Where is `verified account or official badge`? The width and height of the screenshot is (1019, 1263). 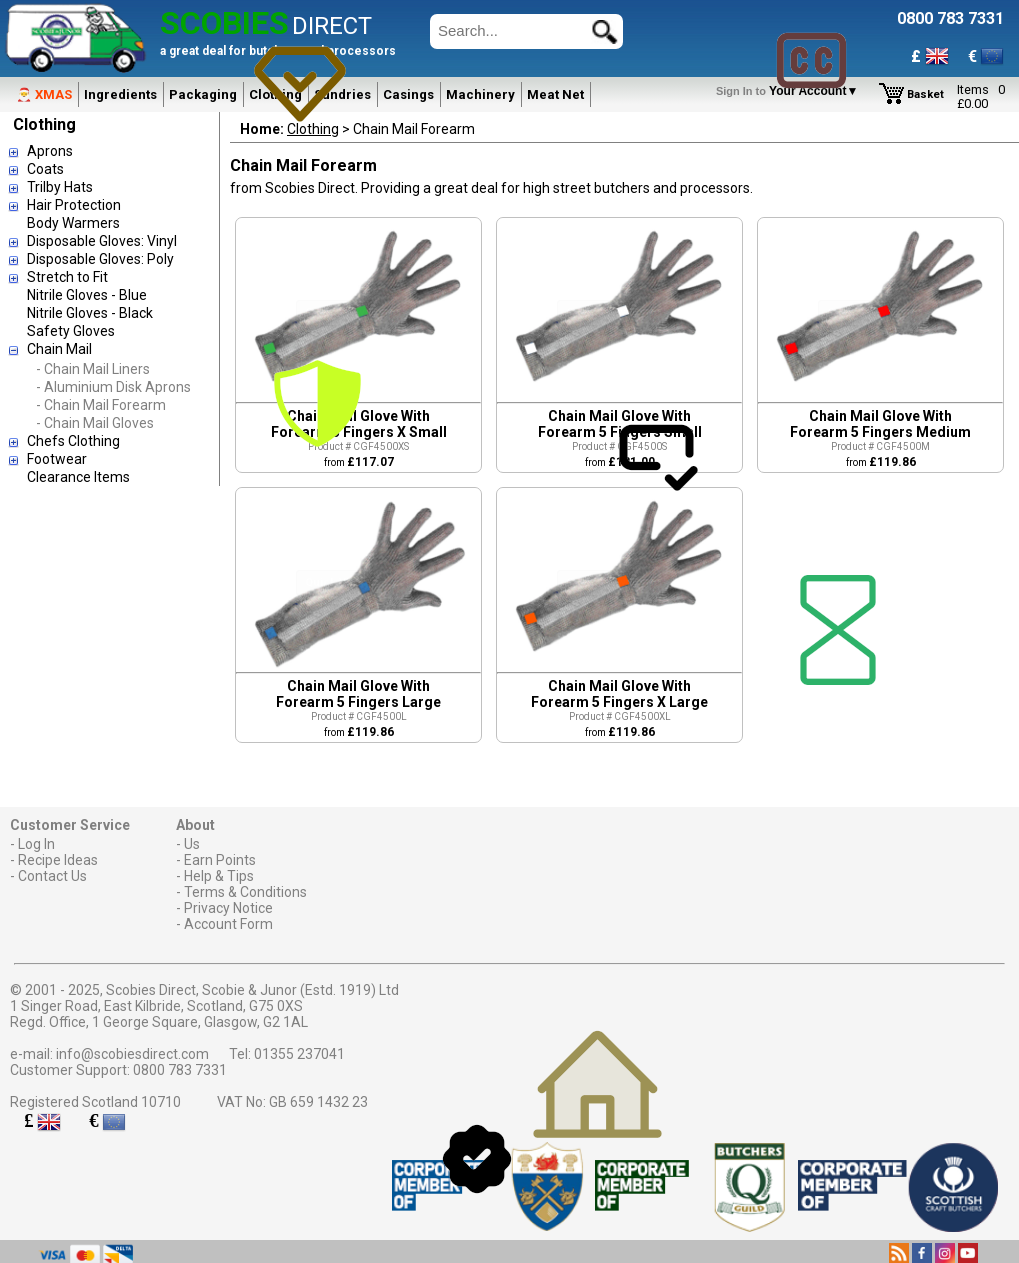
verified account or official badge is located at coordinates (477, 1159).